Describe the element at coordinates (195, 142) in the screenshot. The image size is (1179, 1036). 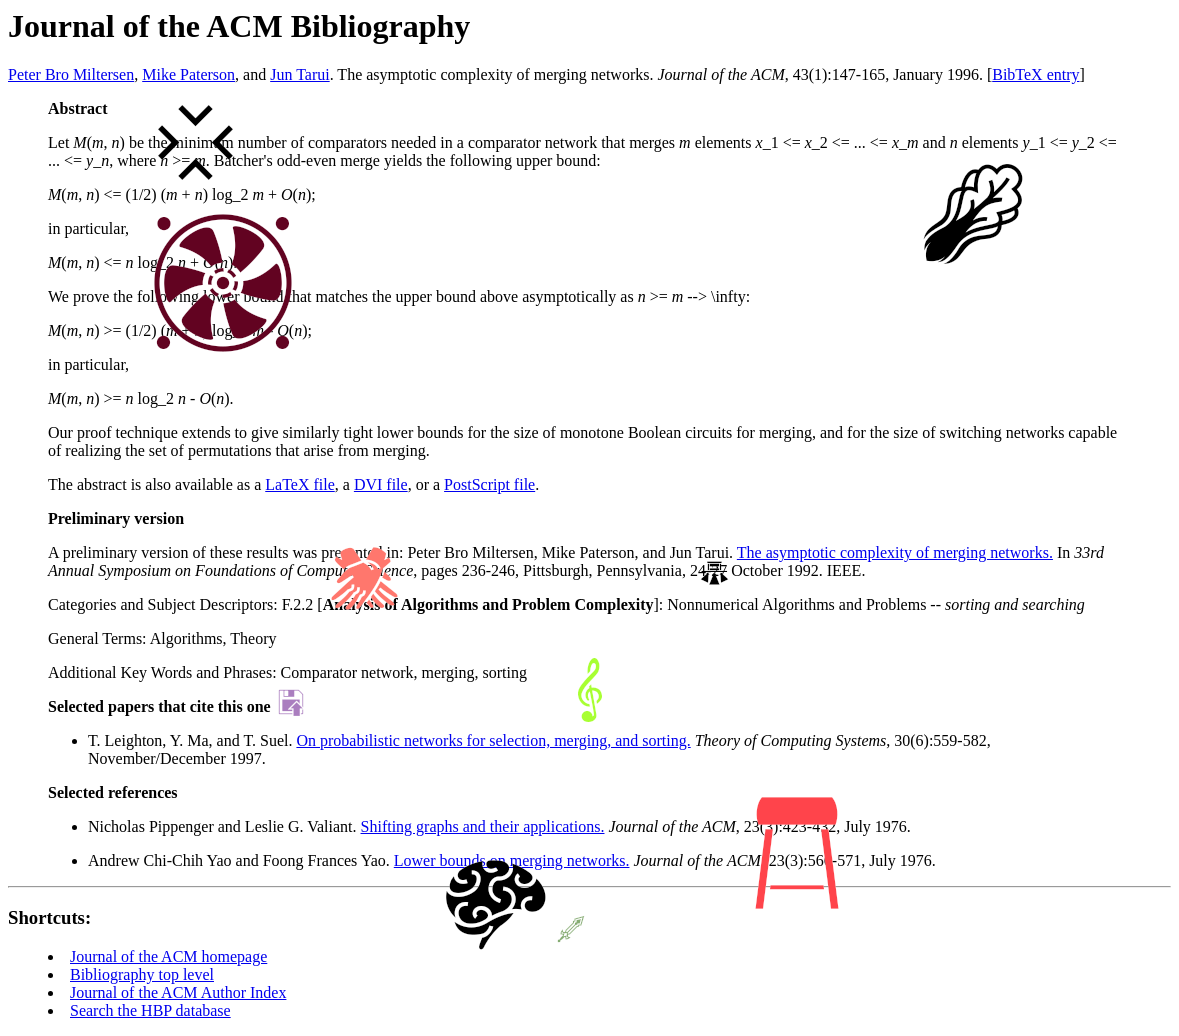
I see `center or focus on a target point` at that location.